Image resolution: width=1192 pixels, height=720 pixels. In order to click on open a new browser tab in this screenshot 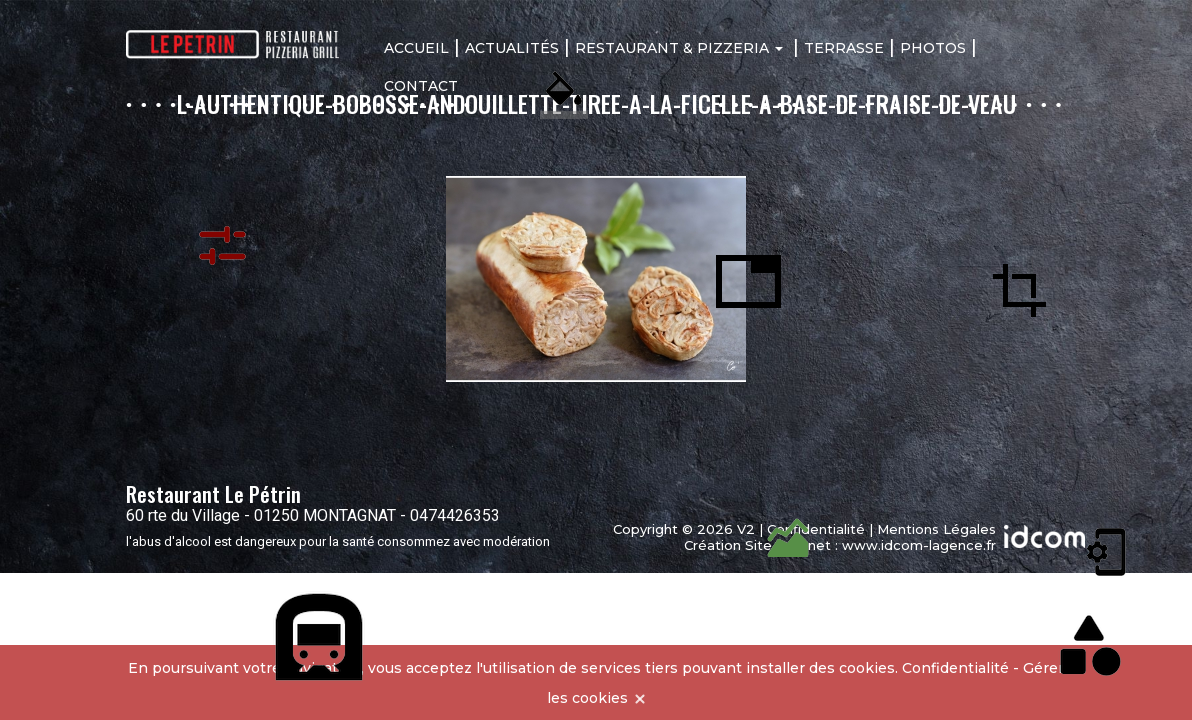, I will do `click(748, 281)`.